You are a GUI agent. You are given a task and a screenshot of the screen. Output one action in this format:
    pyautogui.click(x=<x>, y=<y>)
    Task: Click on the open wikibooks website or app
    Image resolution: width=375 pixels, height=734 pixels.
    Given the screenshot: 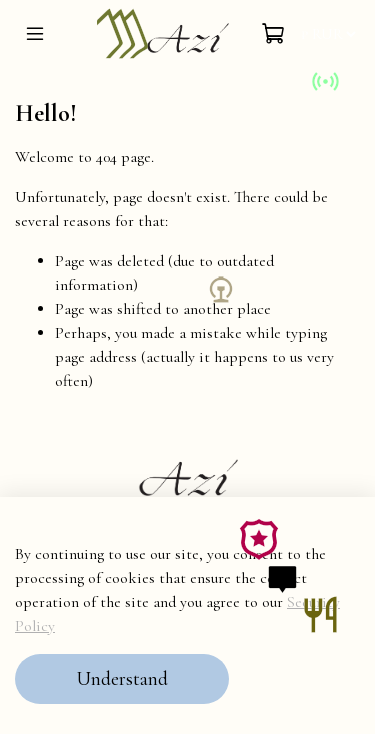 What is the action you would take?
    pyautogui.click(x=122, y=33)
    